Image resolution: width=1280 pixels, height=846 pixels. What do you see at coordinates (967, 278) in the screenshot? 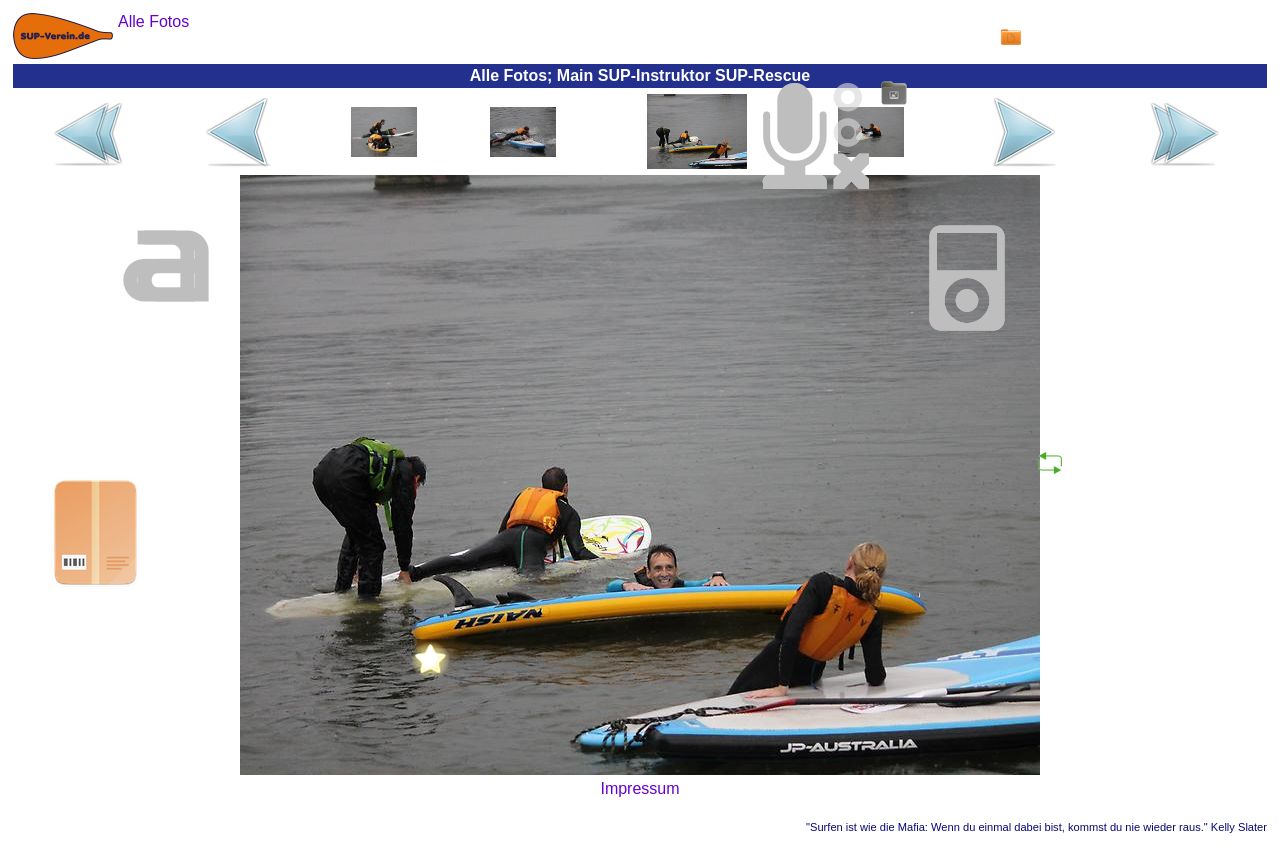
I see `access media player device` at bounding box center [967, 278].